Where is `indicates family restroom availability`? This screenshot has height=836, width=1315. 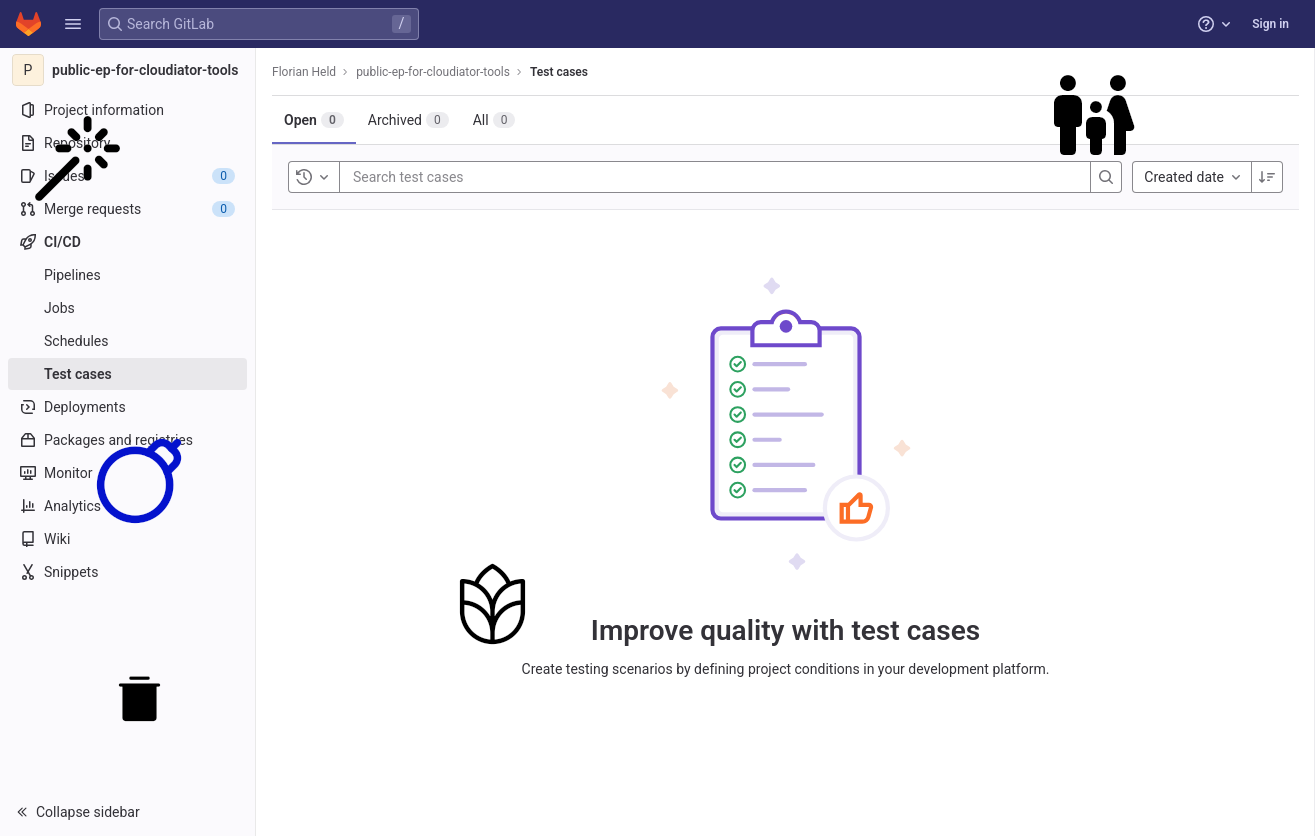
indicates family restroom availability is located at coordinates (1094, 115).